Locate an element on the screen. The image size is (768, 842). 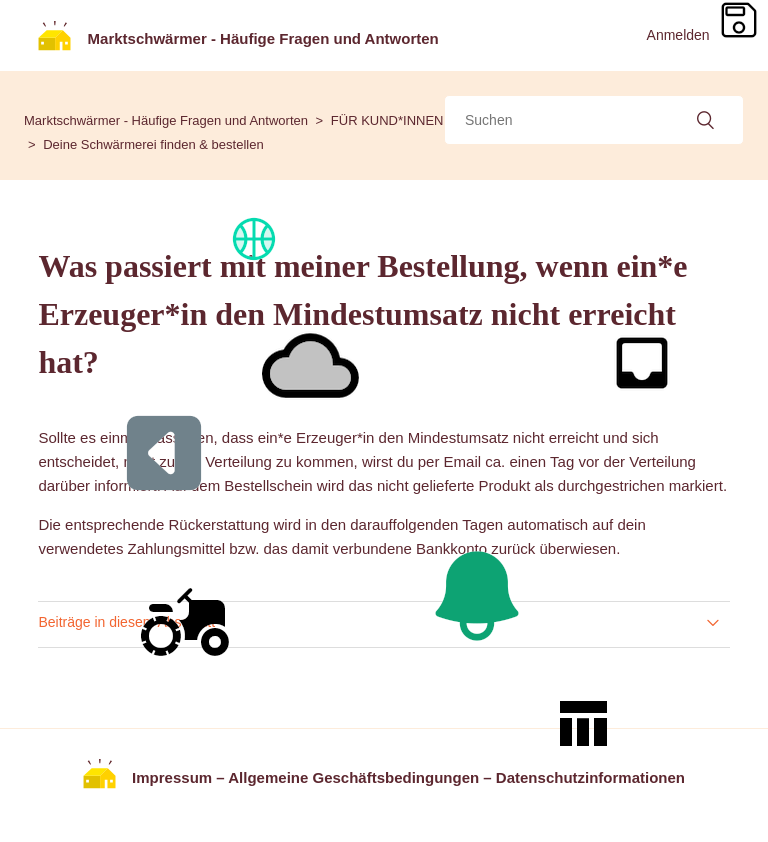
view data in table format is located at coordinates (582, 723).